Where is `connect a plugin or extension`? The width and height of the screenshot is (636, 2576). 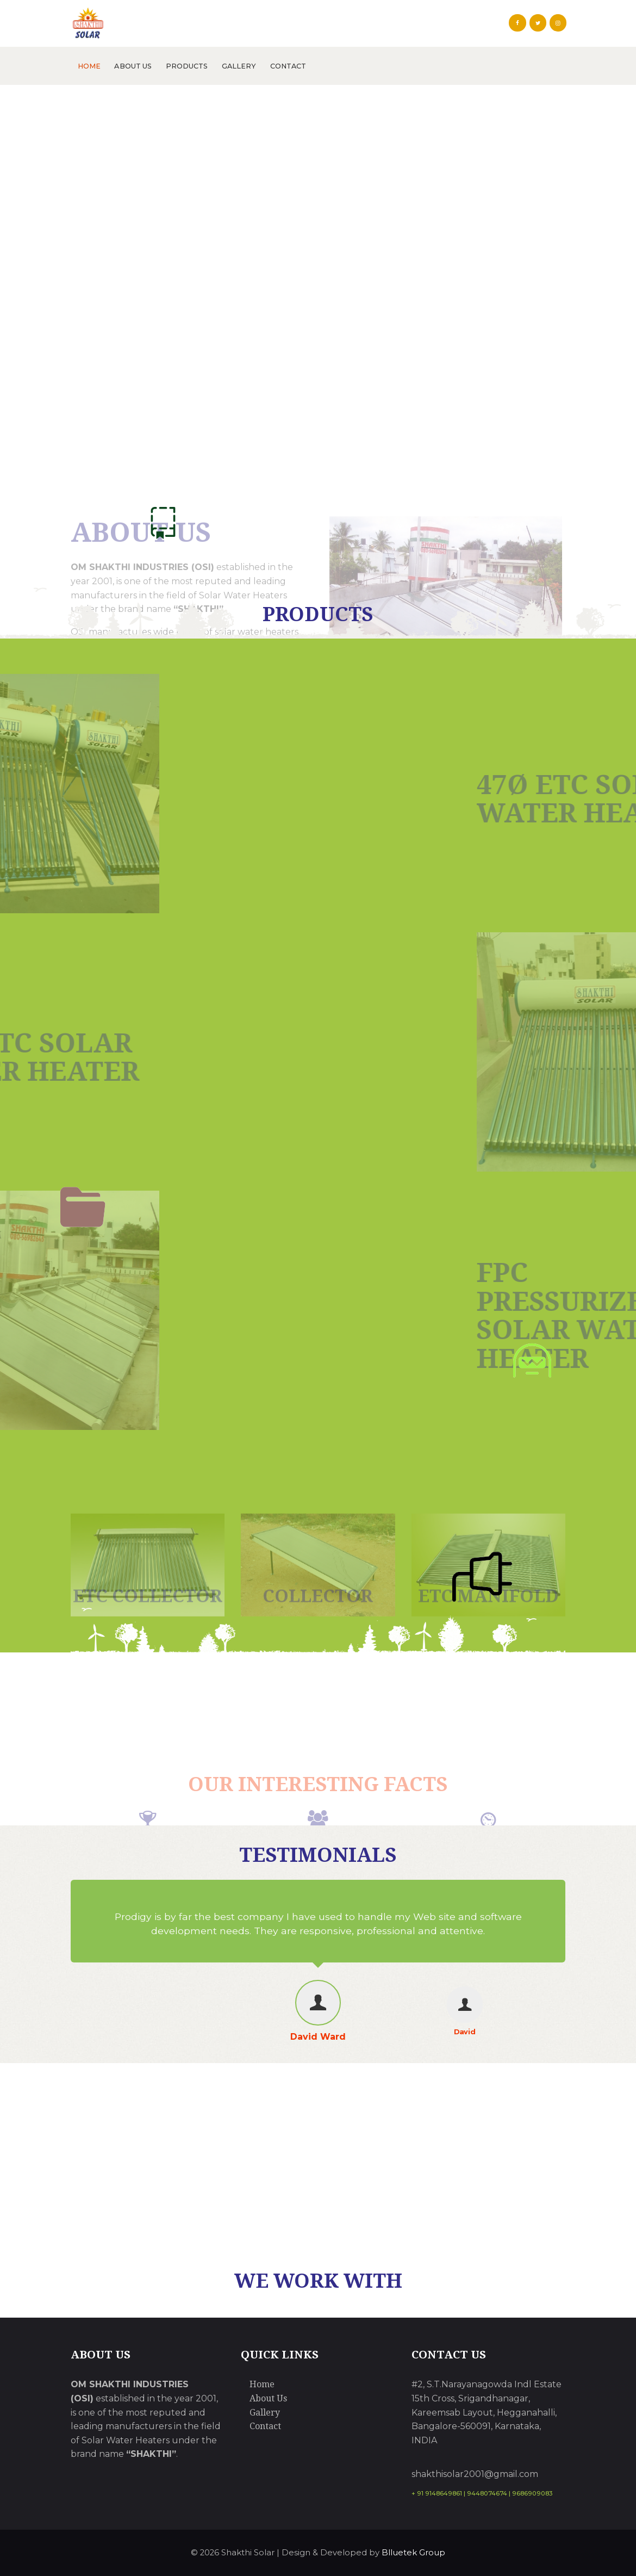 connect a plugin or extension is located at coordinates (482, 1577).